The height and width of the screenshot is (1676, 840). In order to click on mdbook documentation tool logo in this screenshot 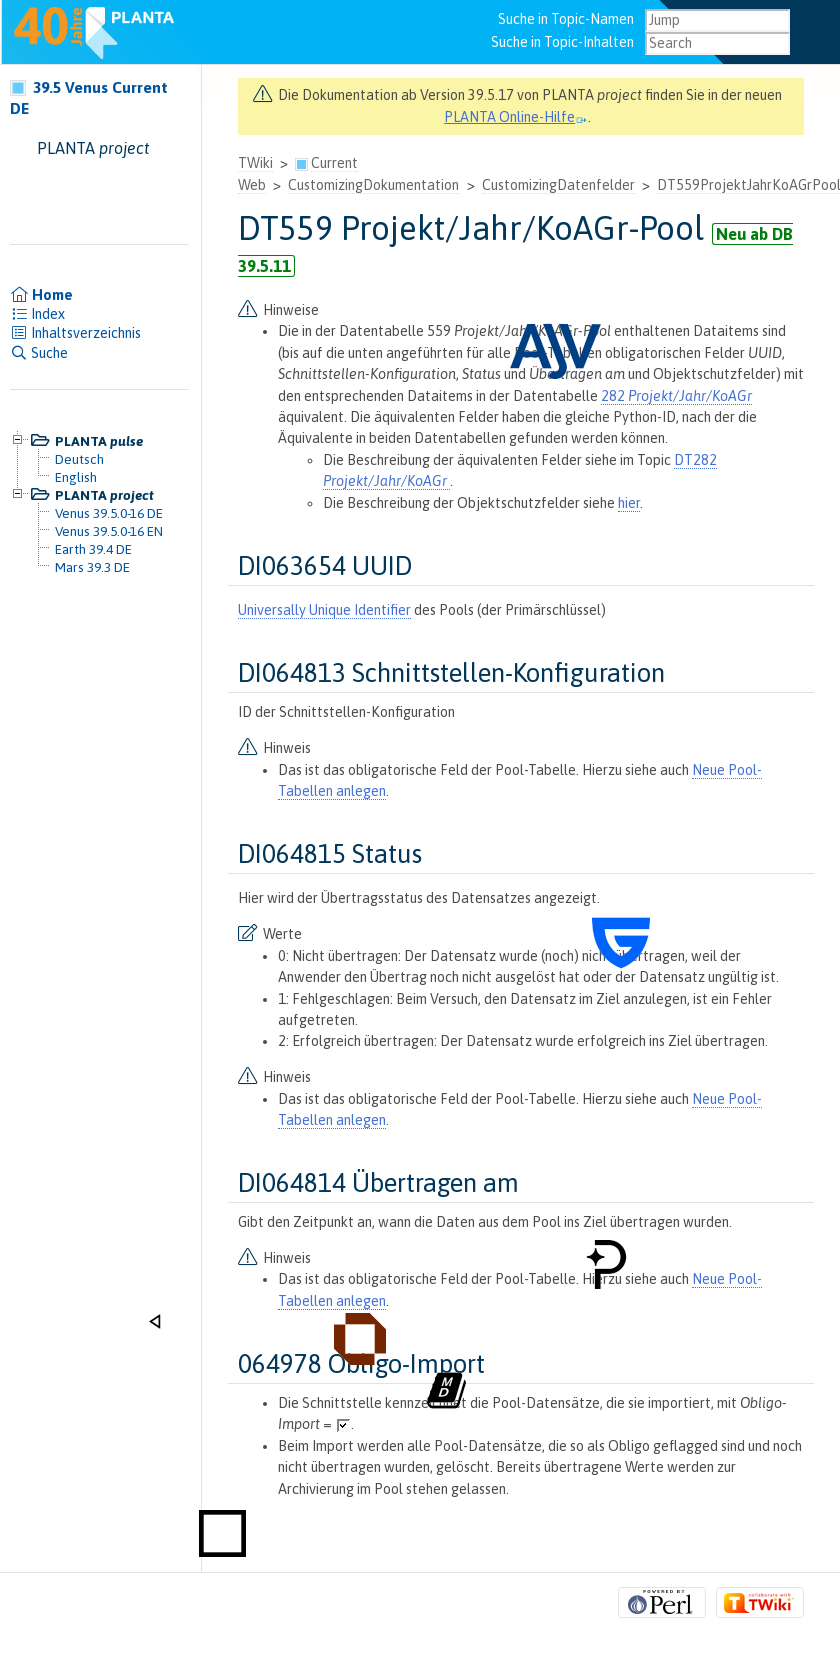, I will do `click(446, 1390)`.